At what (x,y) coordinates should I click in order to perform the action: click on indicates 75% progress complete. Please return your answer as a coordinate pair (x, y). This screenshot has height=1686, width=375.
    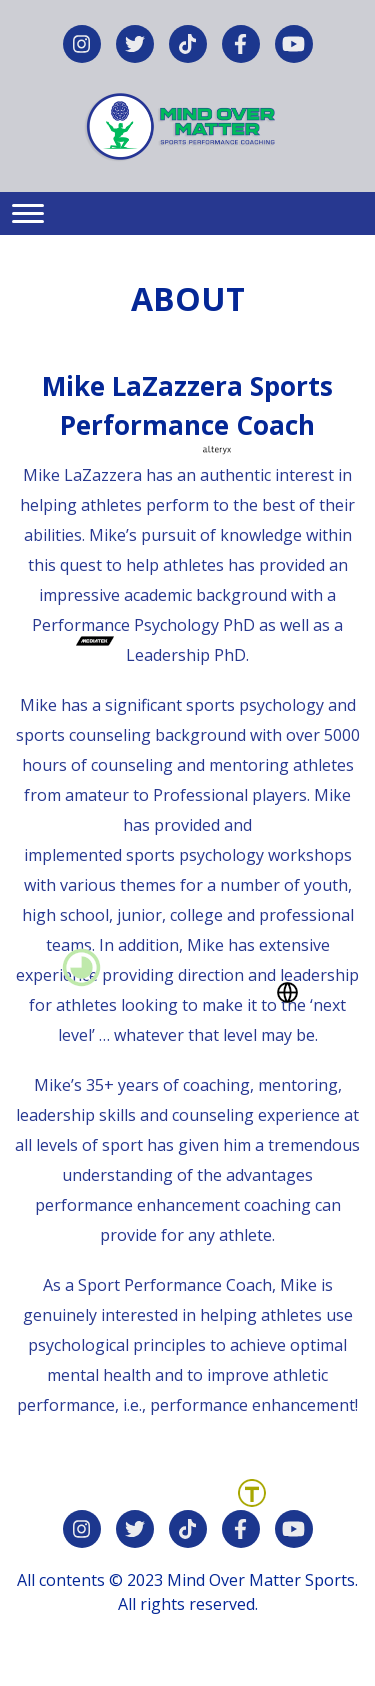
    Looking at the image, I should click on (81, 967).